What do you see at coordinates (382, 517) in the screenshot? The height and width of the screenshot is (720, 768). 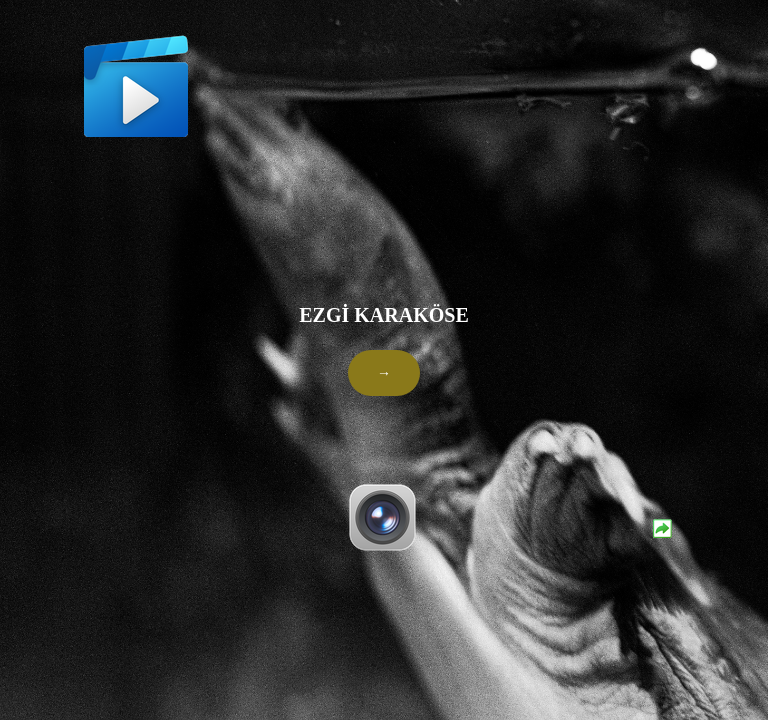 I see `open the camera app` at bounding box center [382, 517].